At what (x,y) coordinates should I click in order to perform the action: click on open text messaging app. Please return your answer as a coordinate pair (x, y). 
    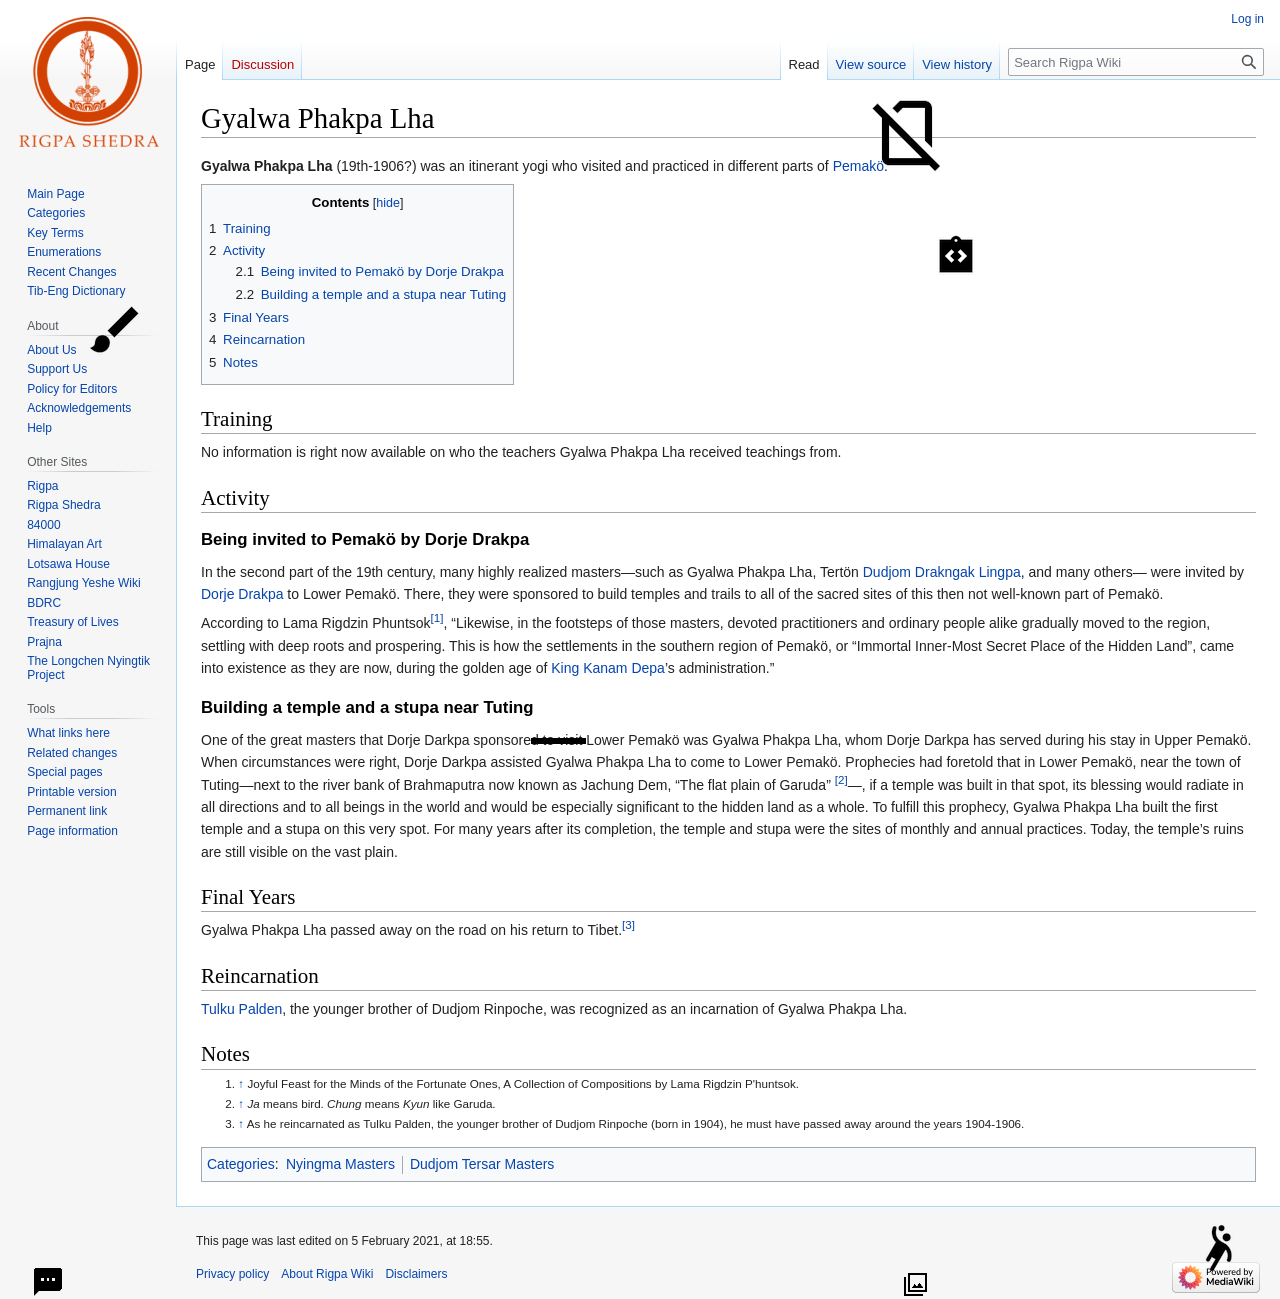
    Looking at the image, I should click on (48, 1282).